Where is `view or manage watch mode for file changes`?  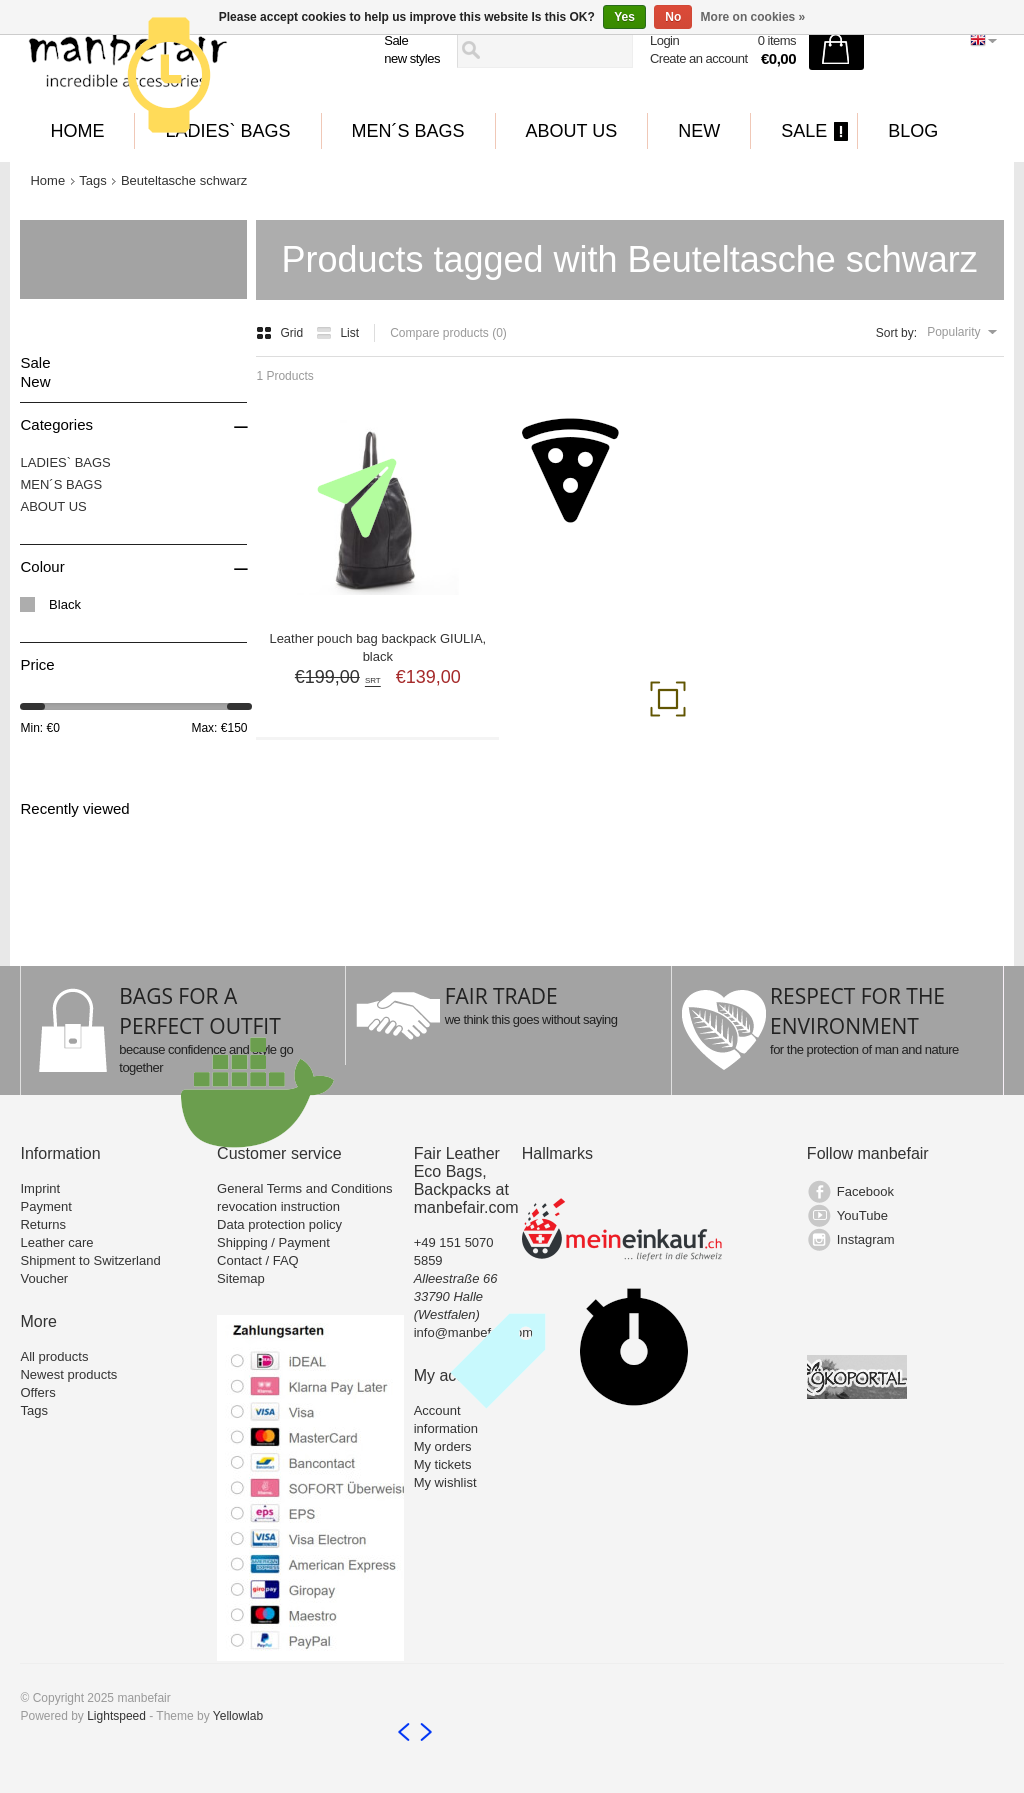
view or manage watch mode for file changes is located at coordinates (169, 75).